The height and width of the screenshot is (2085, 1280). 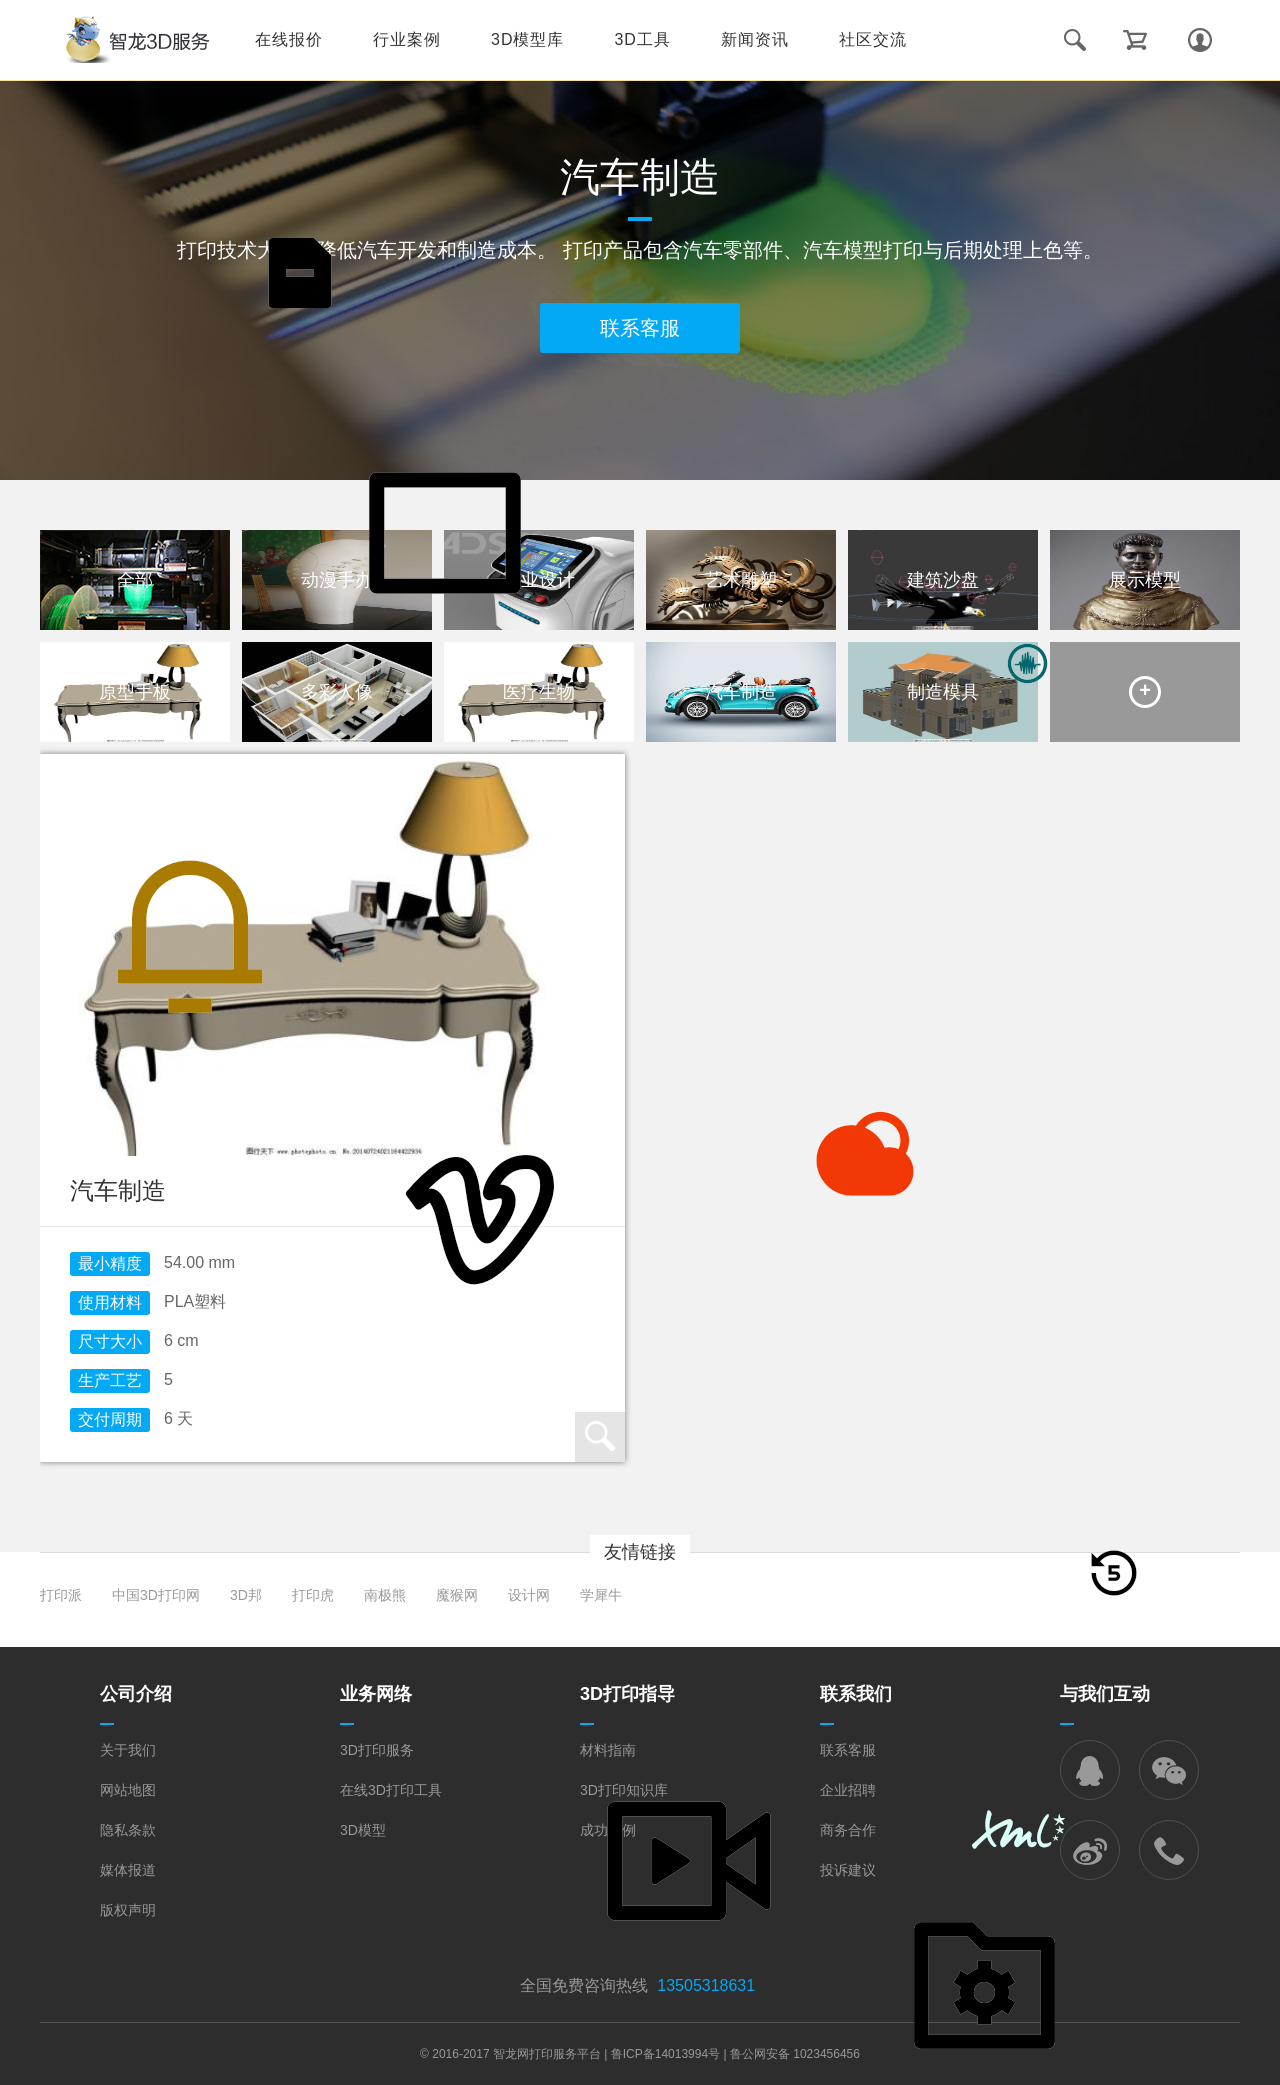 What do you see at coordinates (445, 533) in the screenshot?
I see `draw a rectangle shape` at bounding box center [445, 533].